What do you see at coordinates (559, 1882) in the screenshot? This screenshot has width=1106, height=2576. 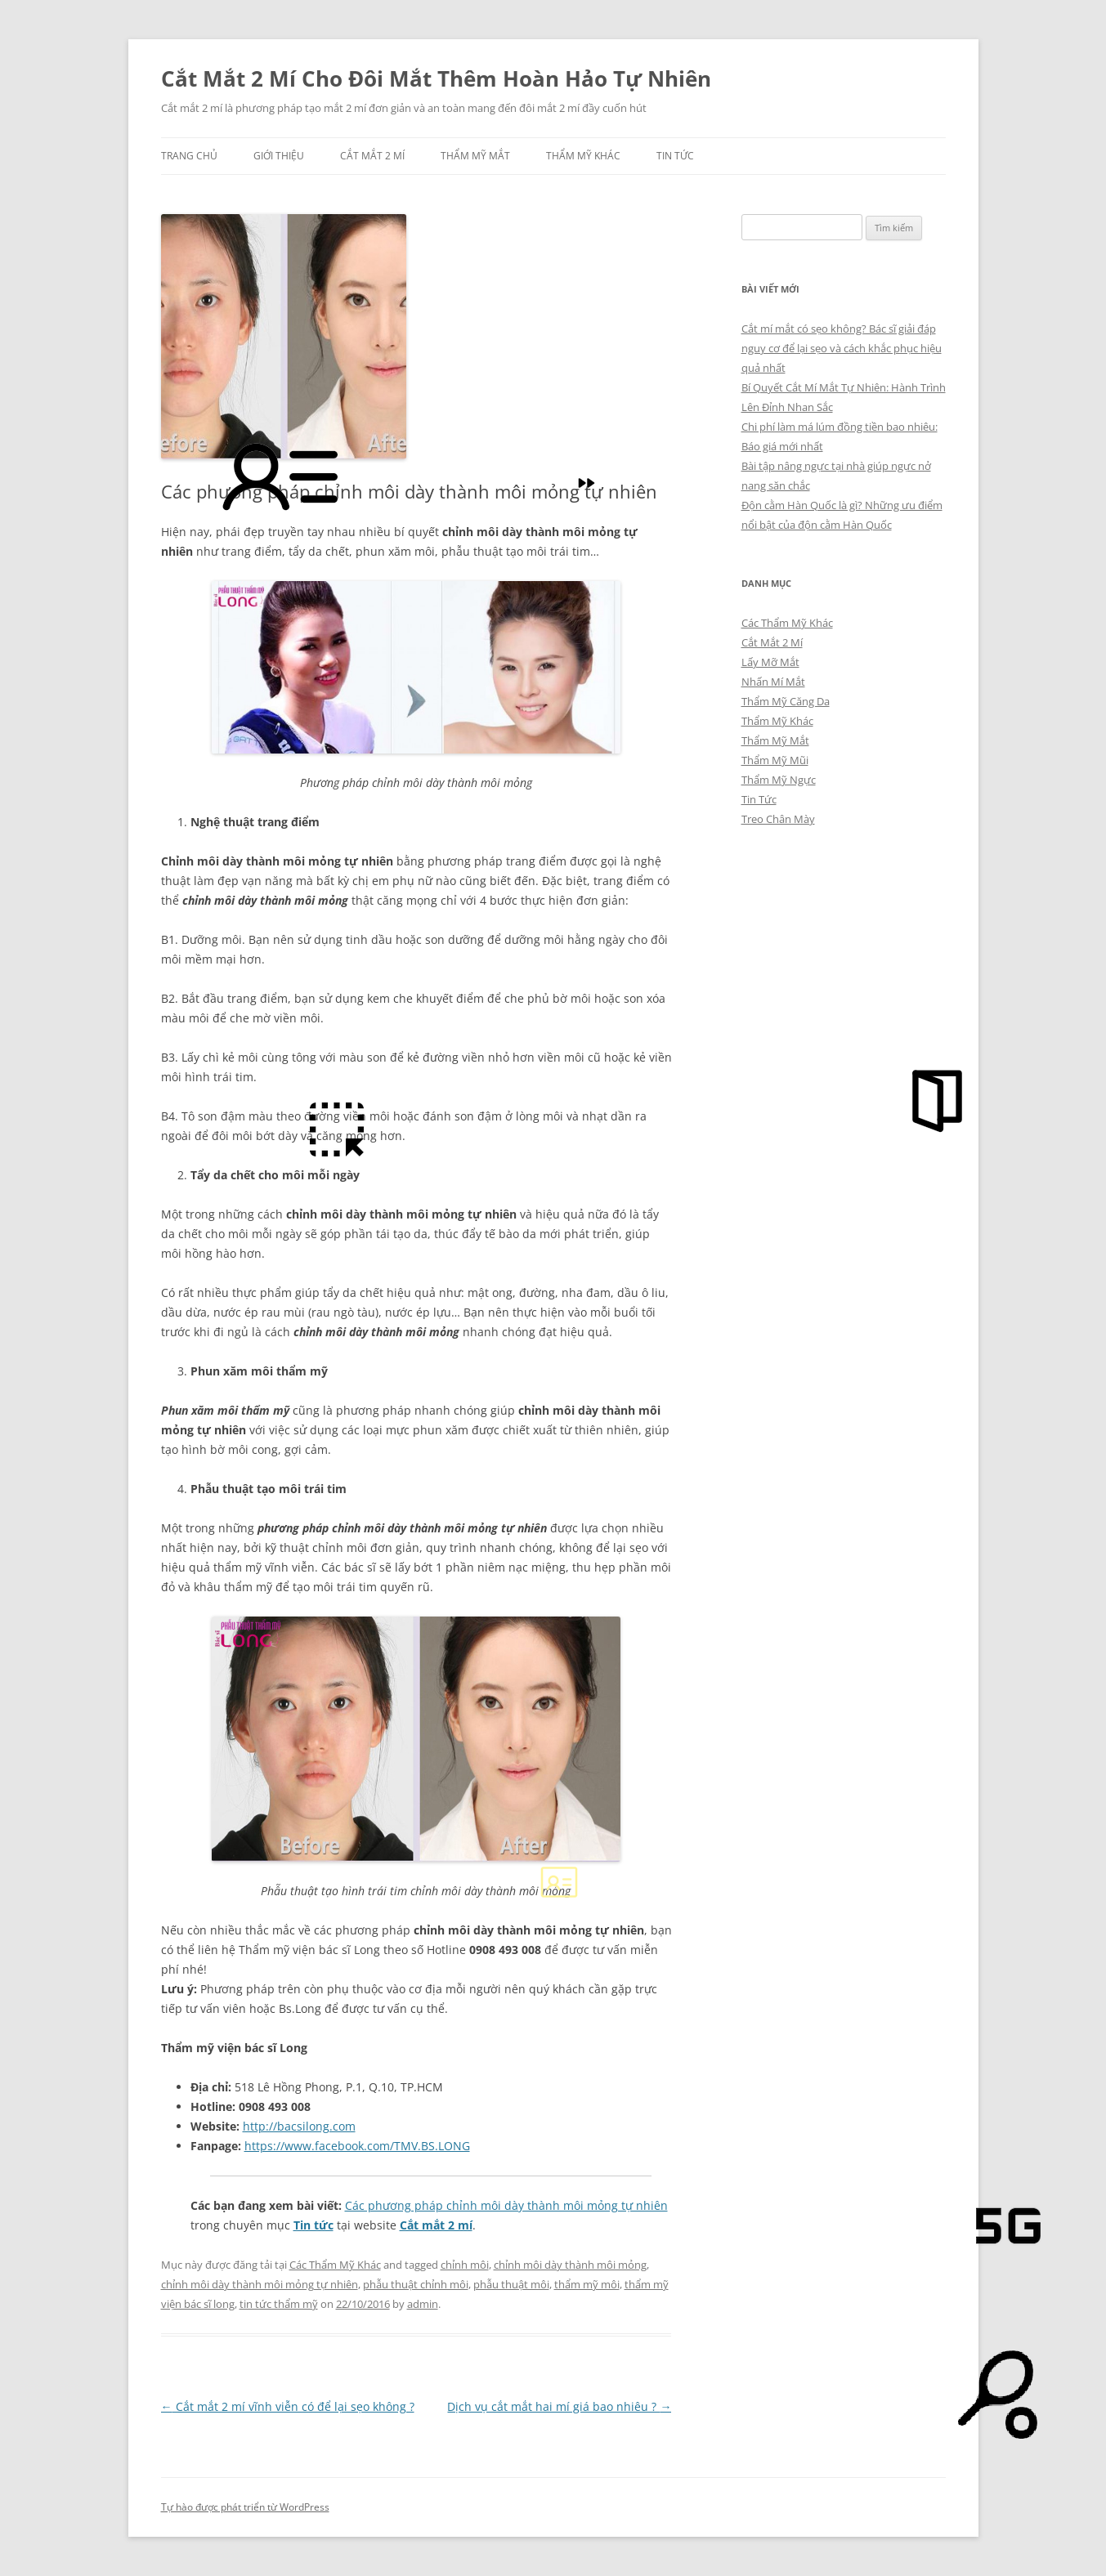 I see `view your profile or account information` at bounding box center [559, 1882].